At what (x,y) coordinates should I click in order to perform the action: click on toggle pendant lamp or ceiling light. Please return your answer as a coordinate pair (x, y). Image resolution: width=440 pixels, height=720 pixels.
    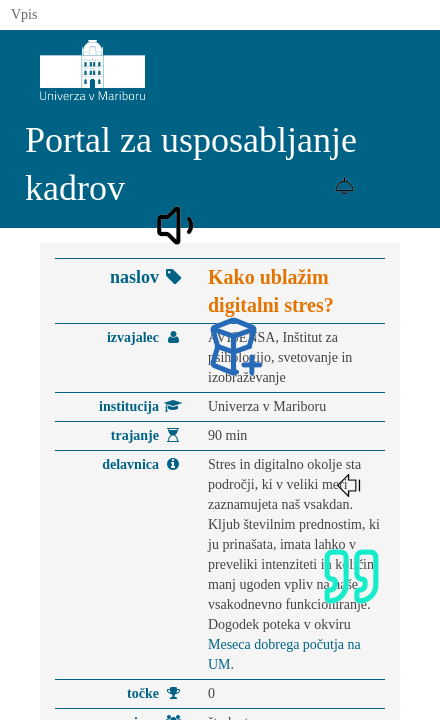
    Looking at the image, I should click on (344, 186).